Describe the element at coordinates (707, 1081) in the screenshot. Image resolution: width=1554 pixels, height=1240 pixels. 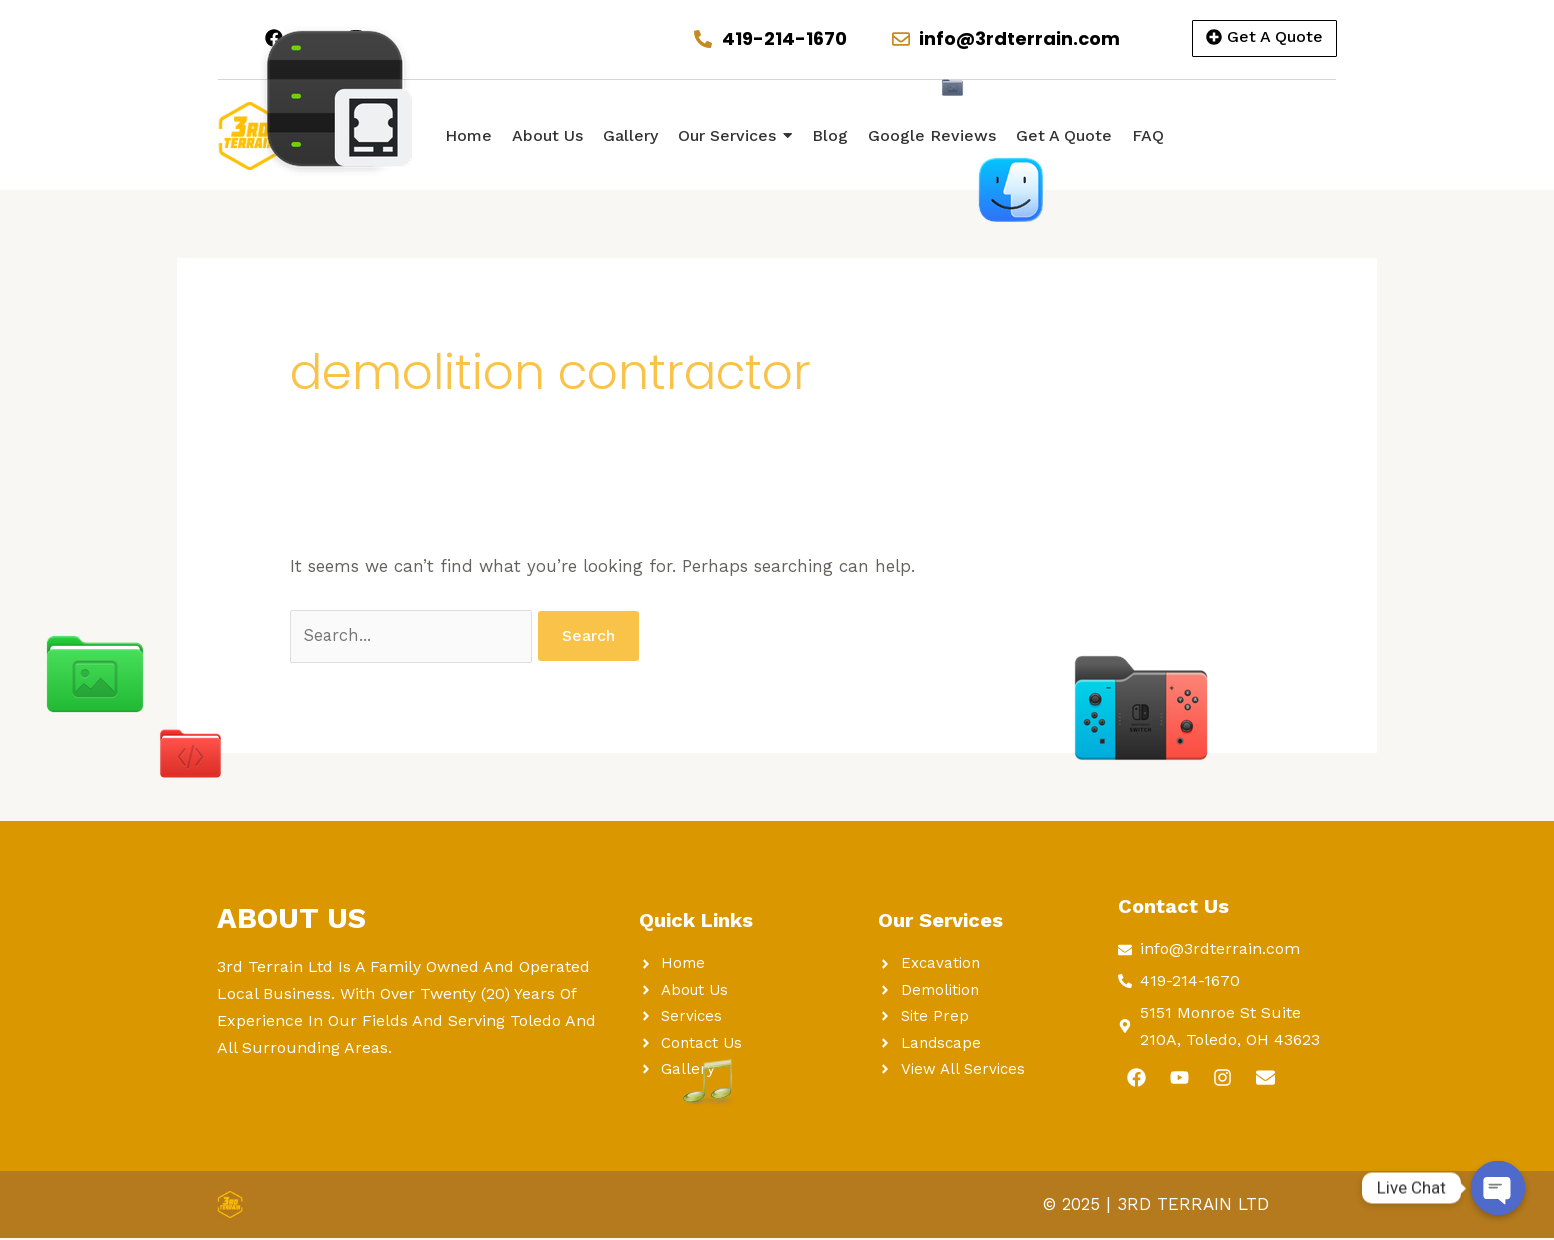
I see `indicates an audio file type` at that location.